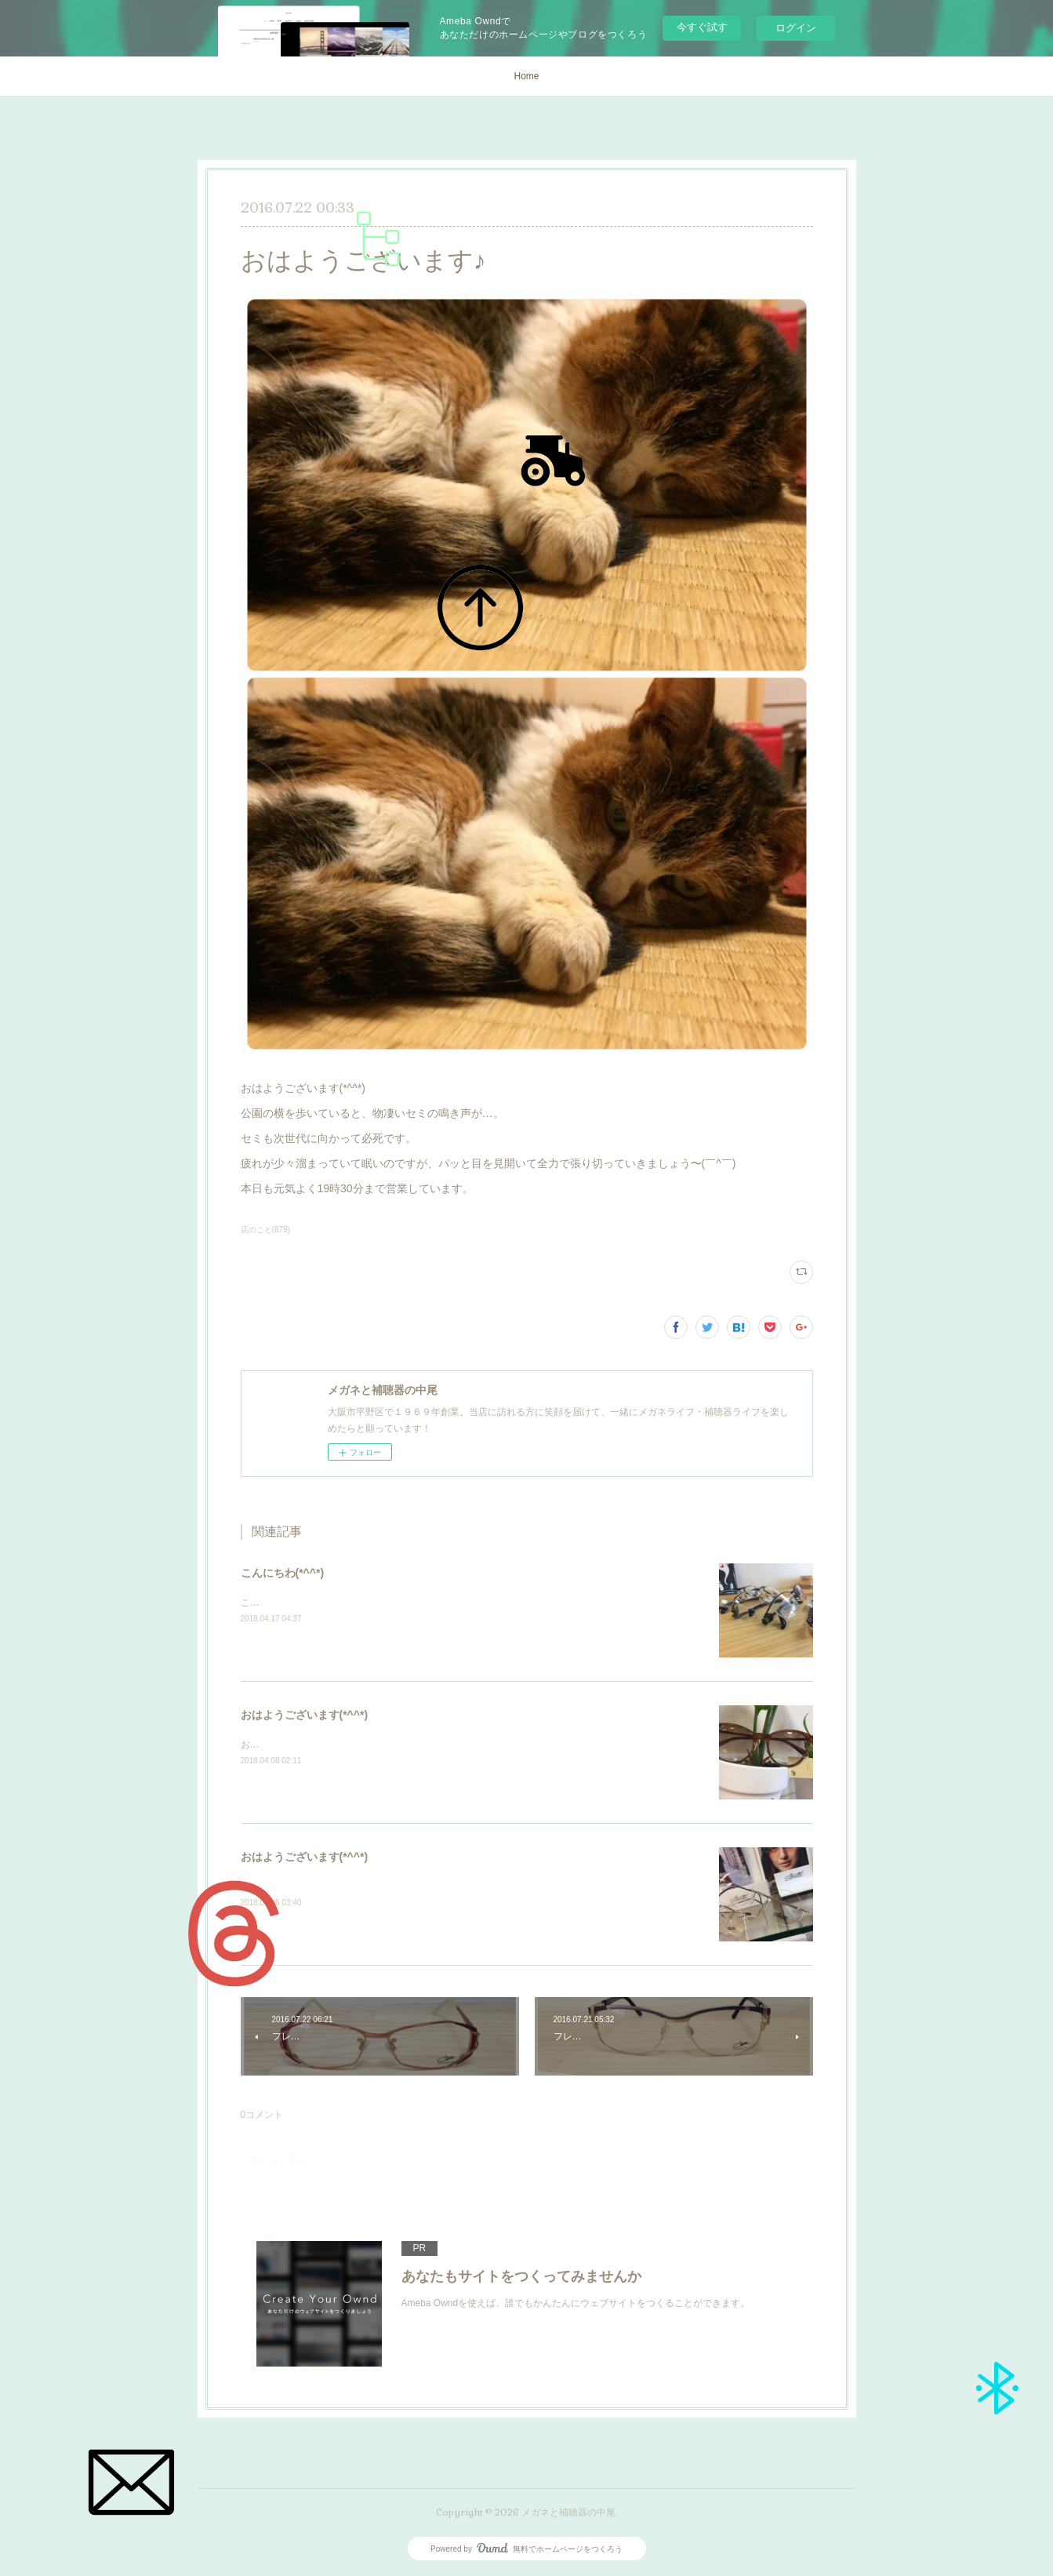  Describe the element at coordinates (234, 1934) in the screenshot. I see `open the Threads app` at that location.